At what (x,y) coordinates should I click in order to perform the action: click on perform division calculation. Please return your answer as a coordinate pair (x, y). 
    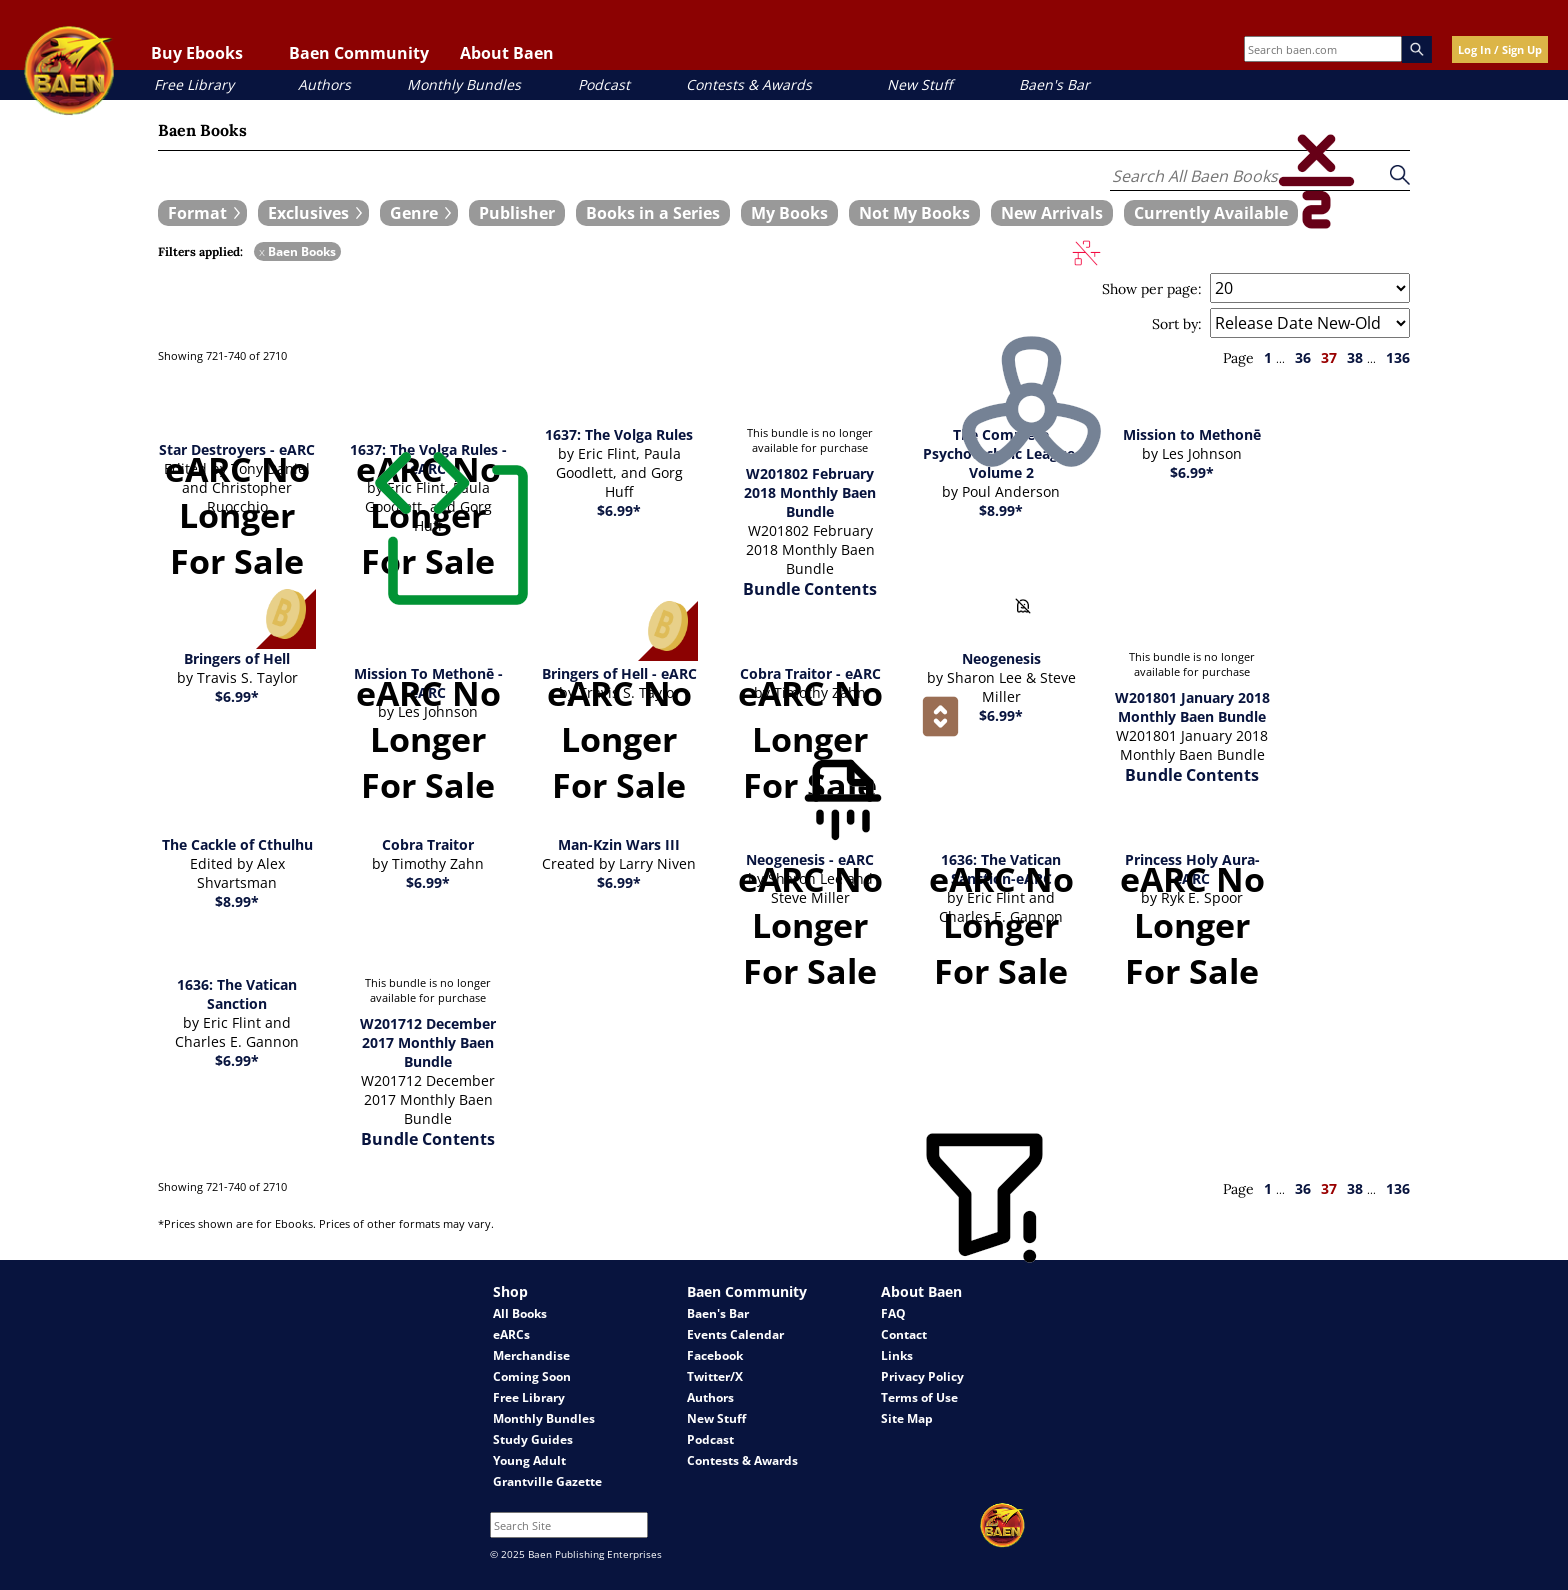
    Looking at the image, I should click on (1316, 181).